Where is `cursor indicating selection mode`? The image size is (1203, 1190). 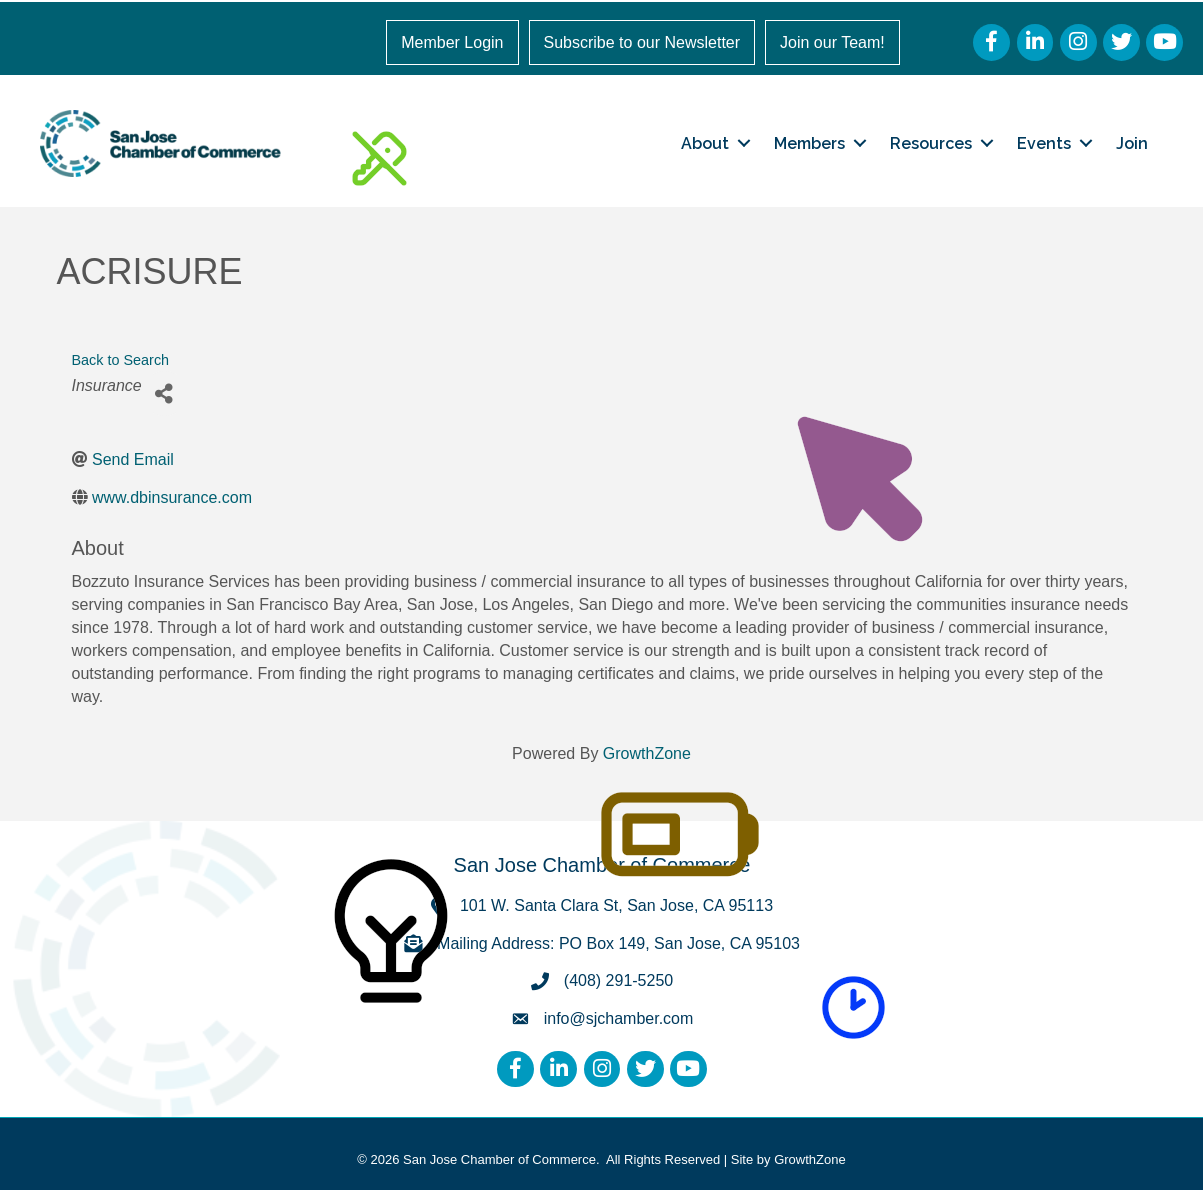 cursor indicating selection mode is located at coordinates (860, 479).